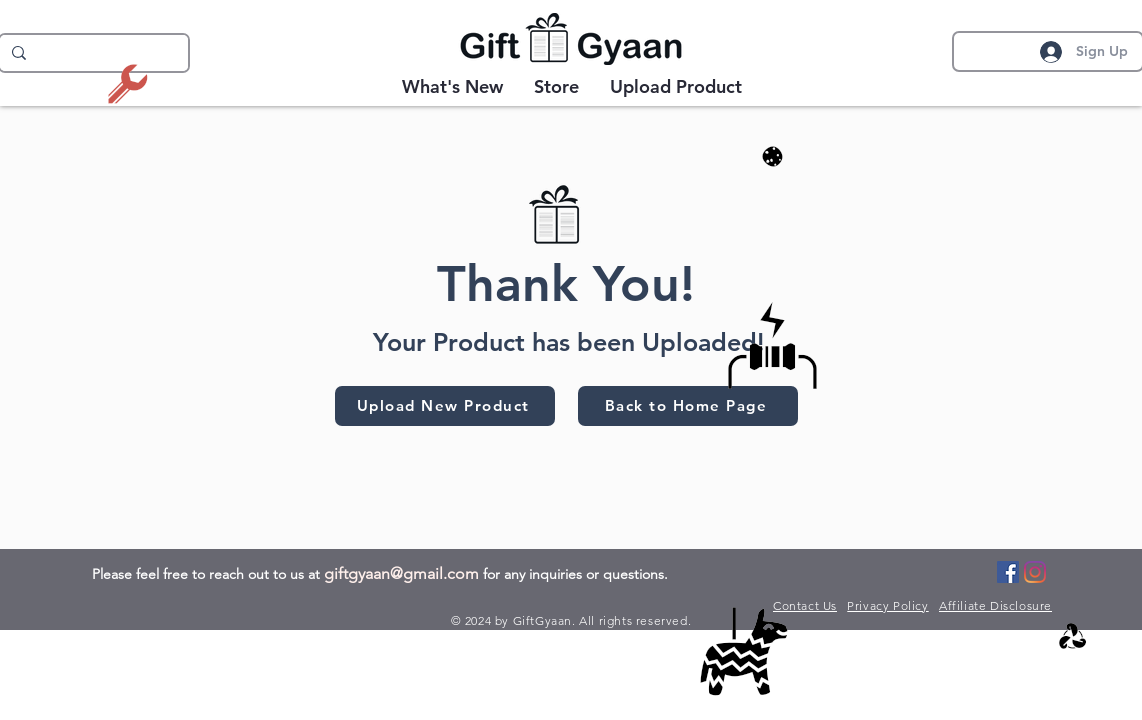 The image size is (1142, 720). Describe the element at coordinates (772, 156) in the screenshot. I see `accept or manage cookie preferences` at that location.